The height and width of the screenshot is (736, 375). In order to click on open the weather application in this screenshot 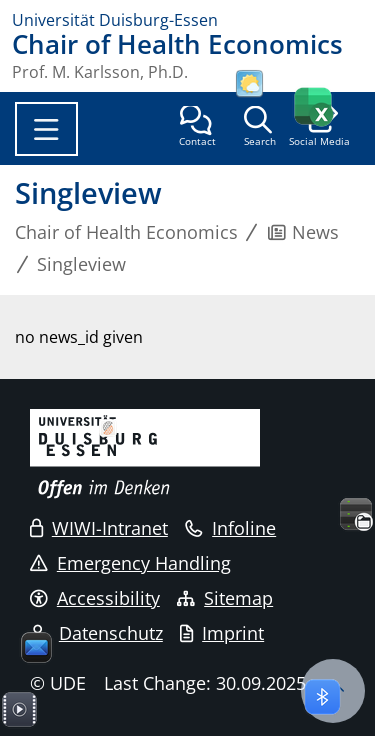, I will do `click(249, 83)`.